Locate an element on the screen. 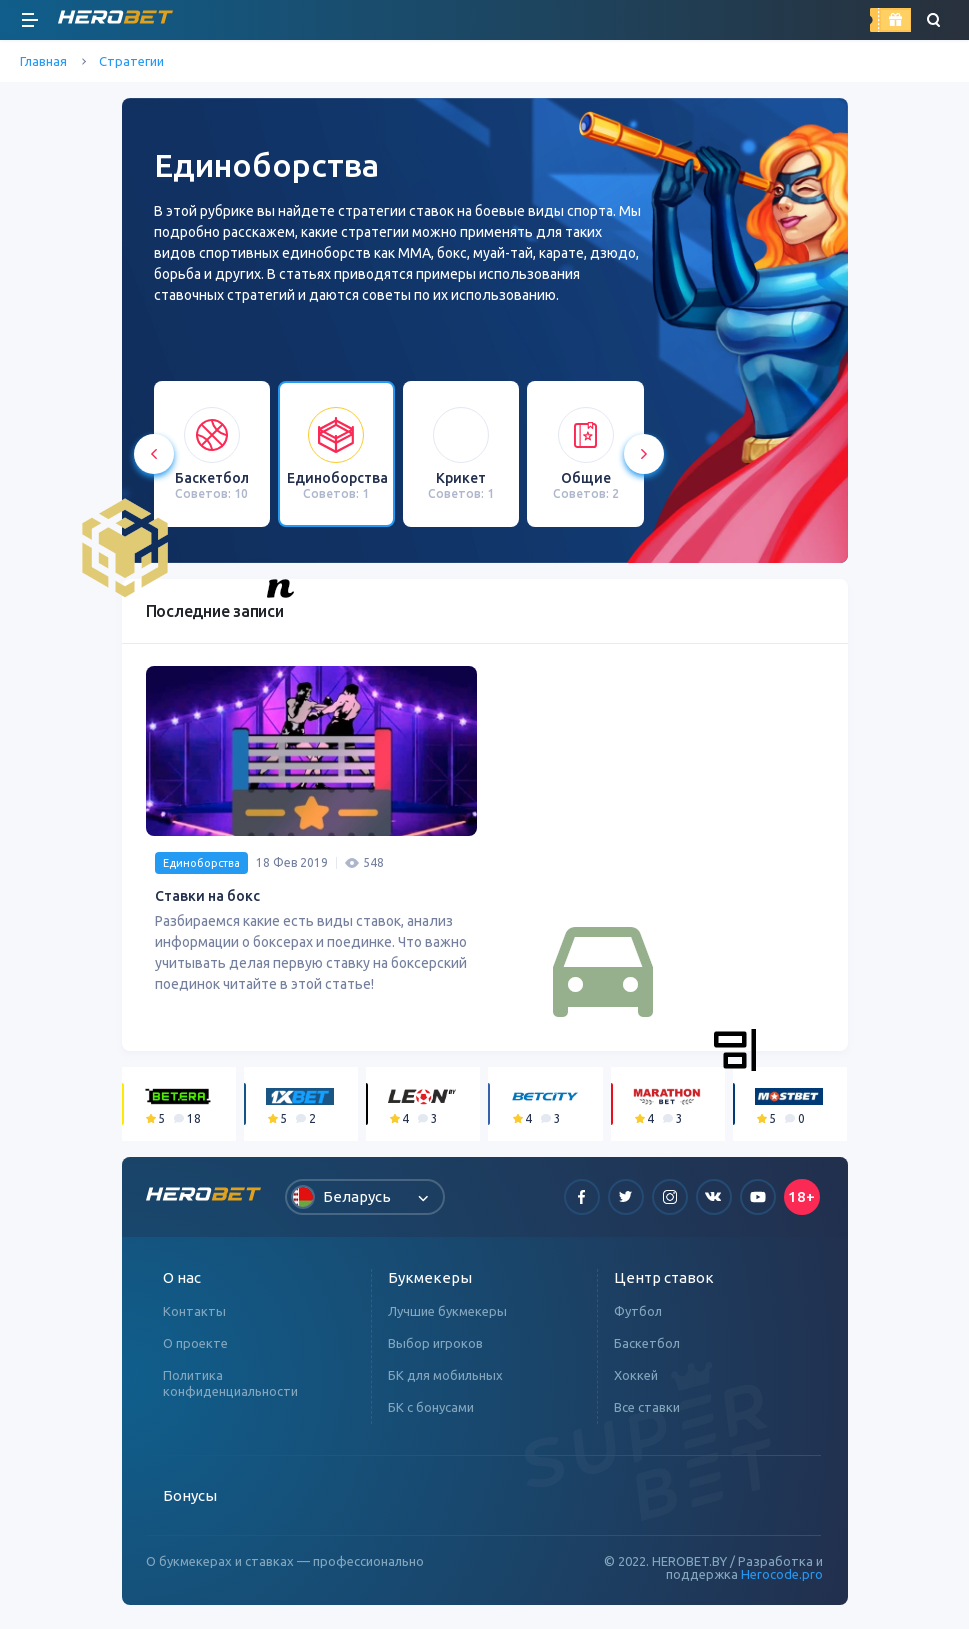 This screenshot has height=1629, width=969. binance coin (BNB) cryptocurrency logo is located at coordinates (125, 548).